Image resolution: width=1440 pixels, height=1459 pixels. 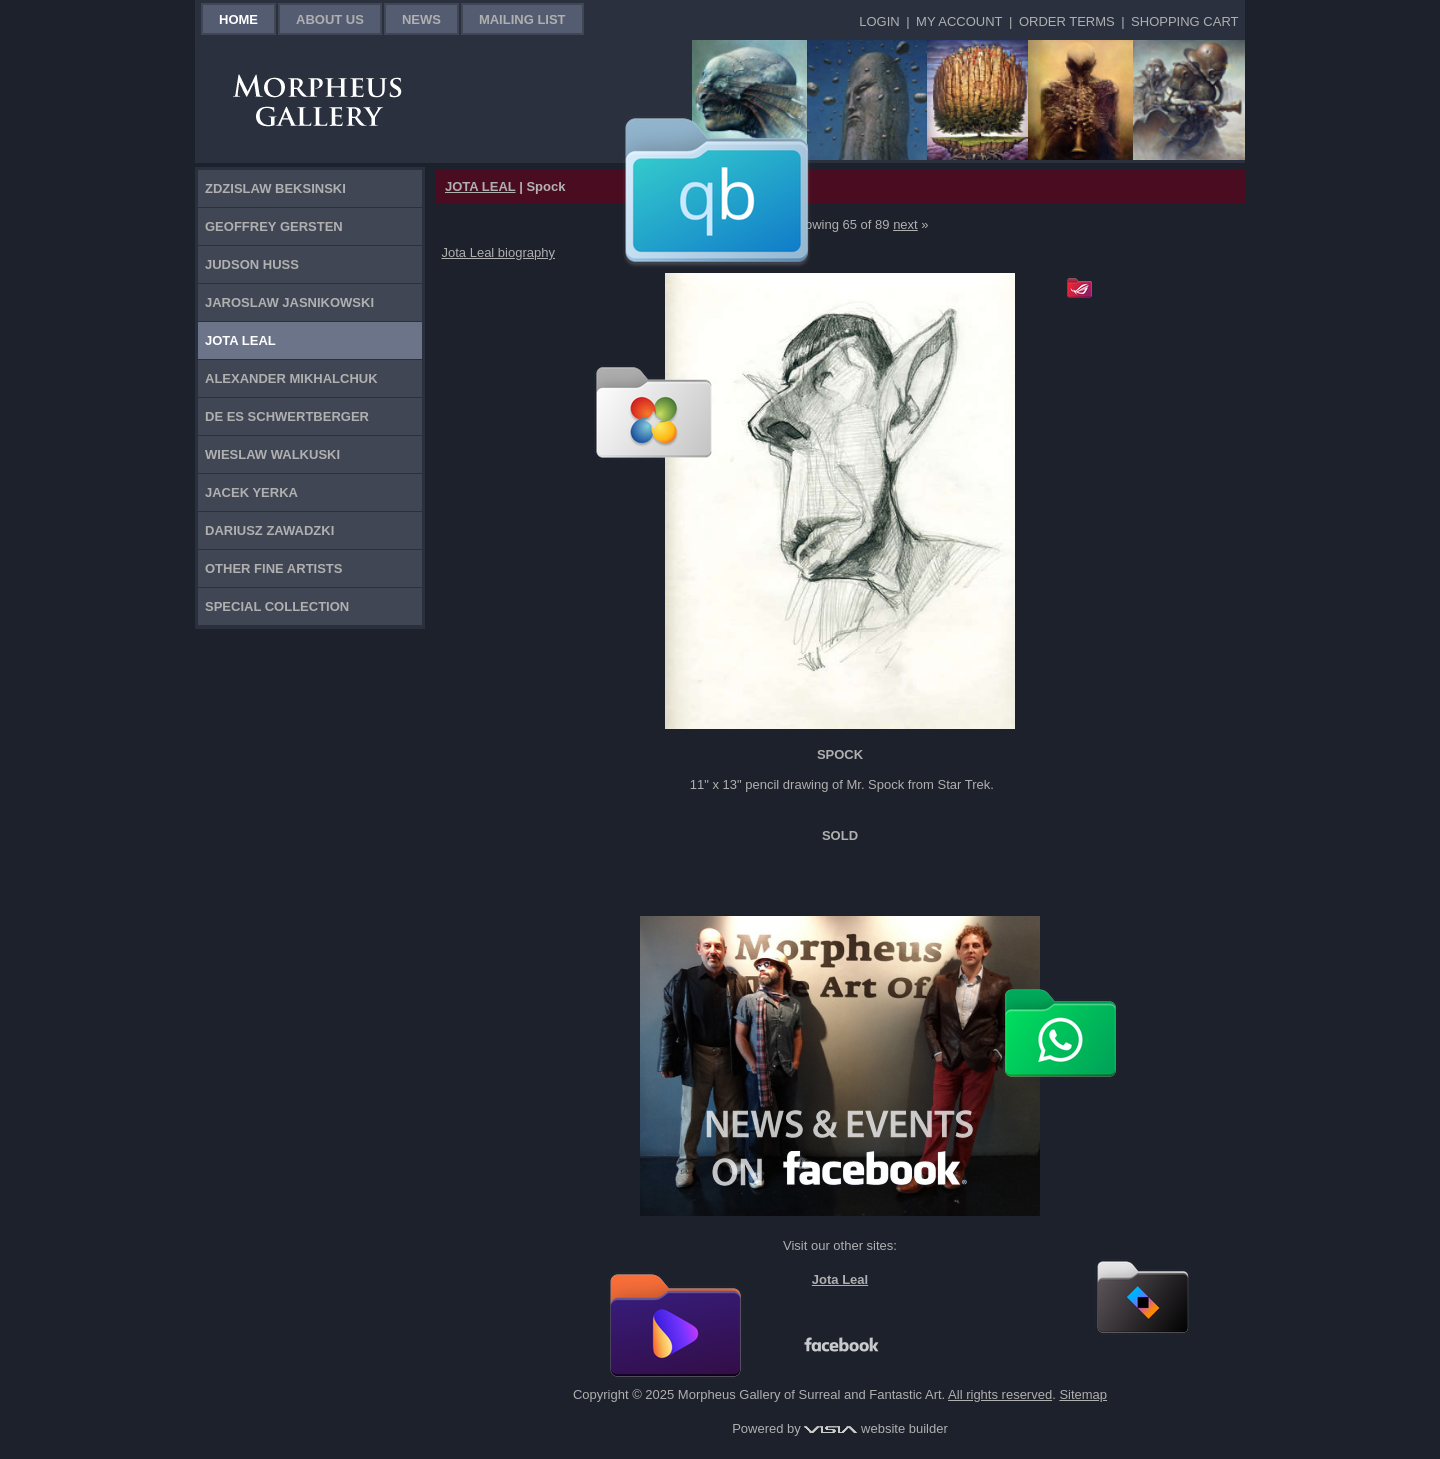 What do you see at coordinates (653, 415) in the screenshot?
I see `open the Eleven Forum community folder` at bounding box center [653, 415].